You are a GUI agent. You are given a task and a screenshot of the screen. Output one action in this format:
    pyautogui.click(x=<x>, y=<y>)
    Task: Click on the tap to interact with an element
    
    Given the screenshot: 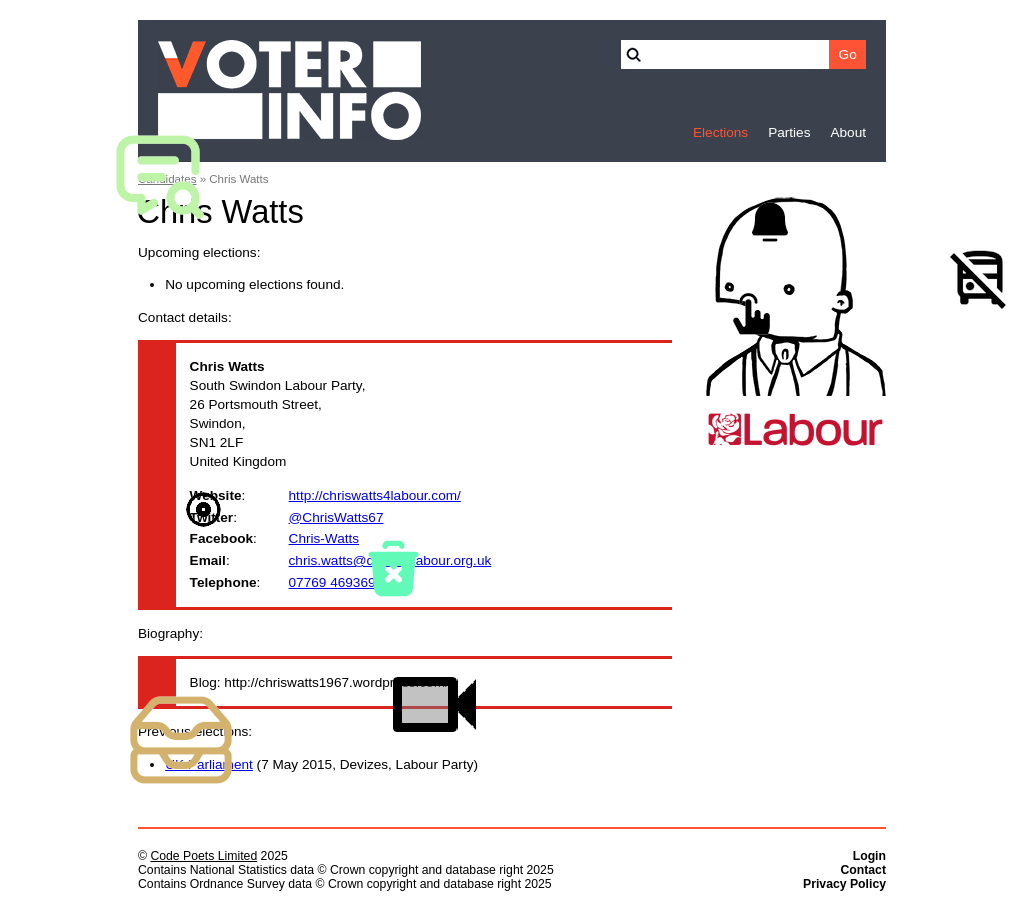 What is the action you would take?
    pyautogui.click(x=751, y=314)
    